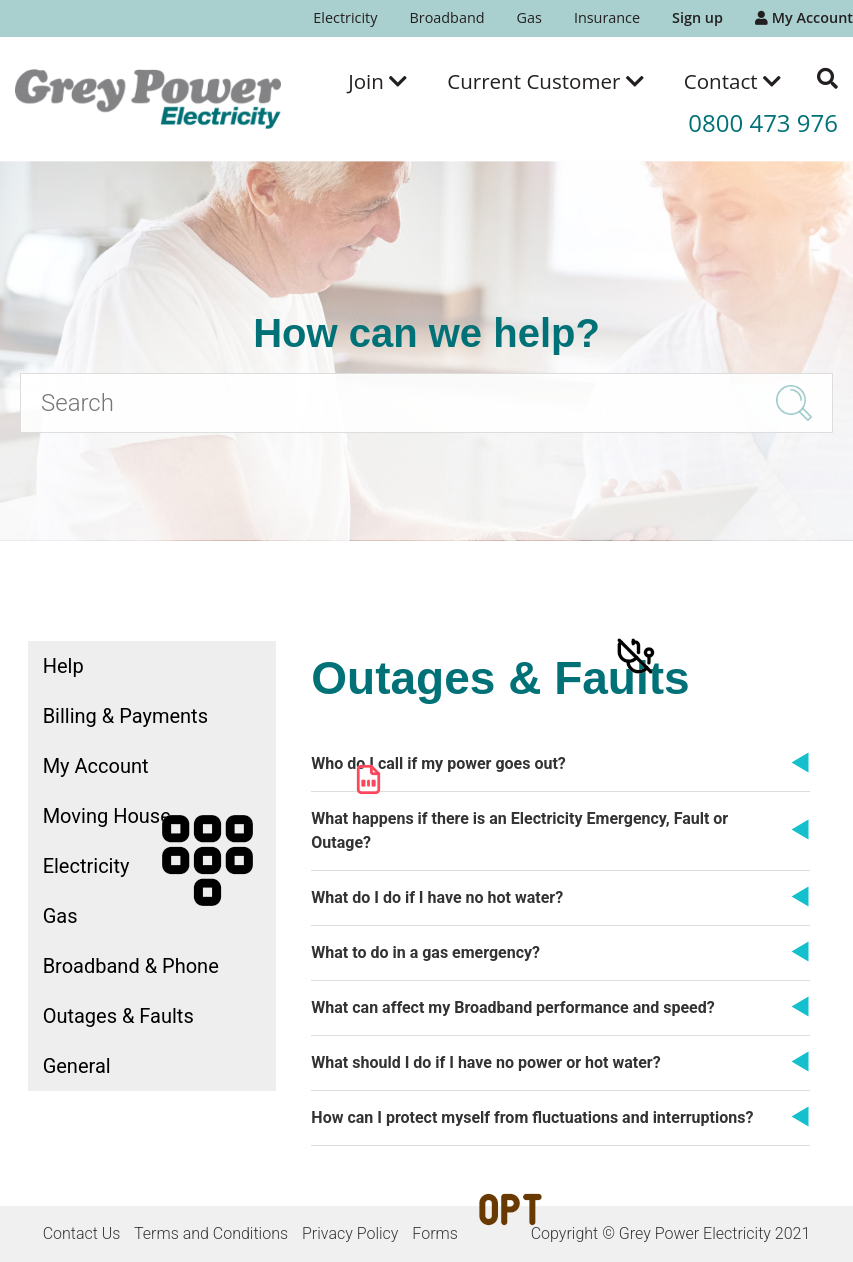  I want to click on send an HTTP OPTIONS request, so click(510, 1209).